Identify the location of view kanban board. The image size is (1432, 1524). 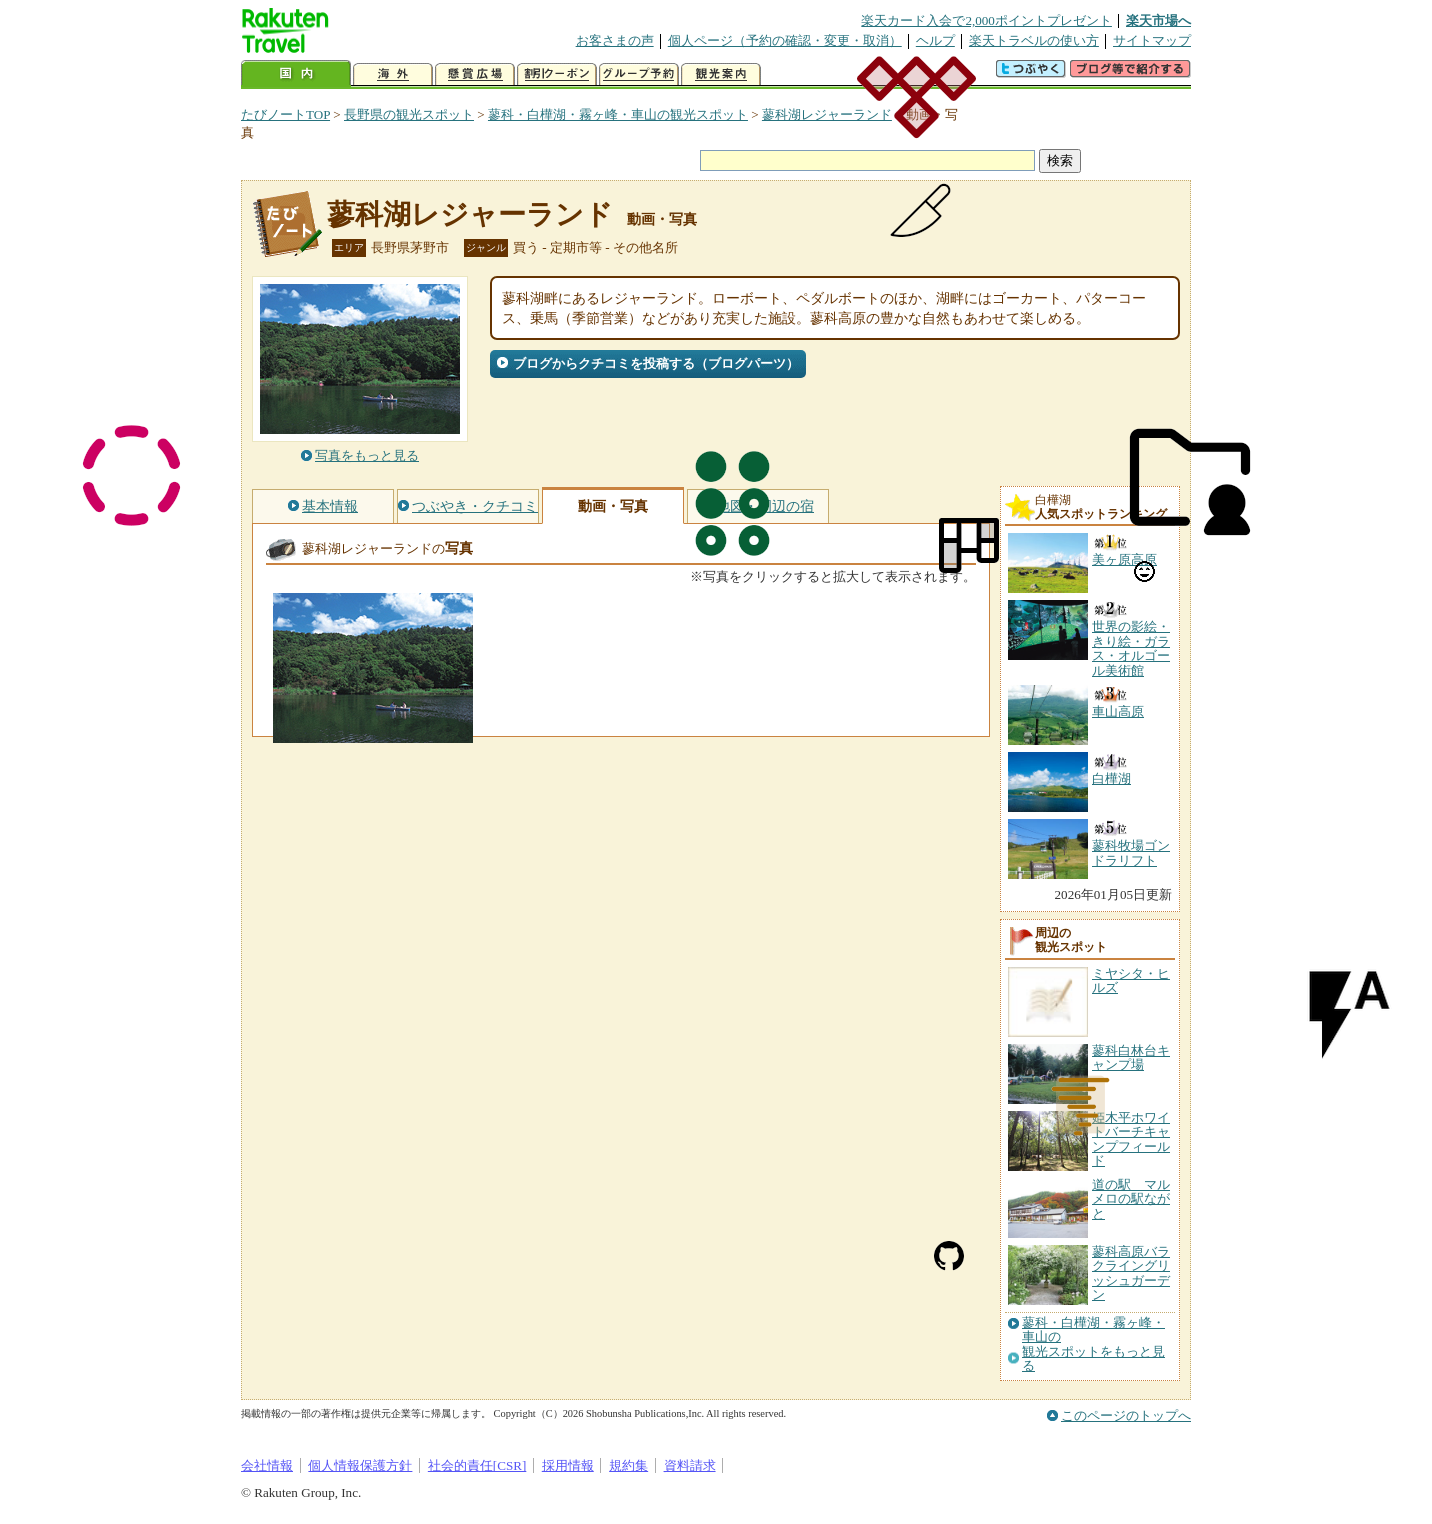
(969, 543).